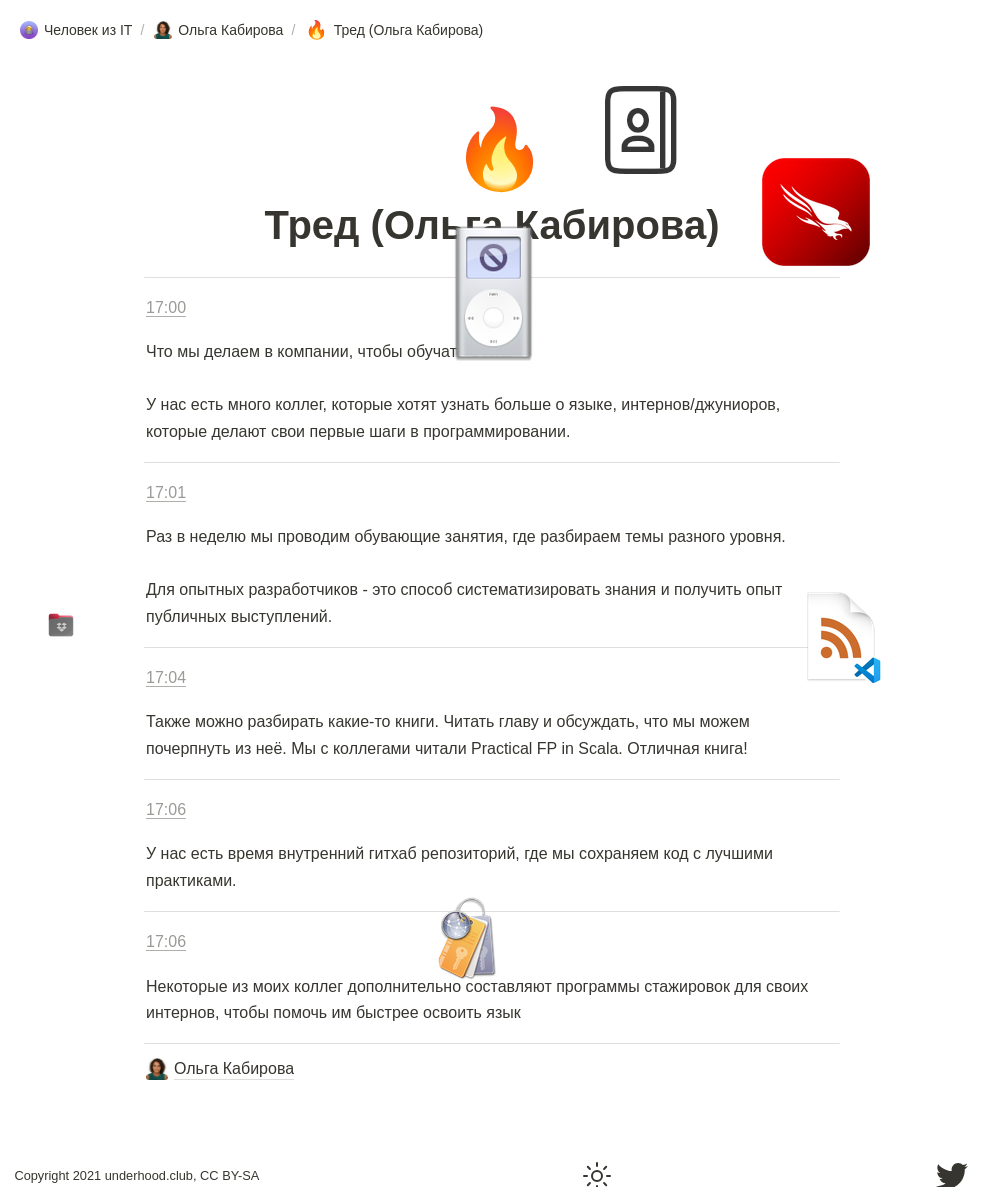 The width and height of the screenshot is (984, 1187). I want to click on open or edit an xml file in visual studio code, so click(841, 638).